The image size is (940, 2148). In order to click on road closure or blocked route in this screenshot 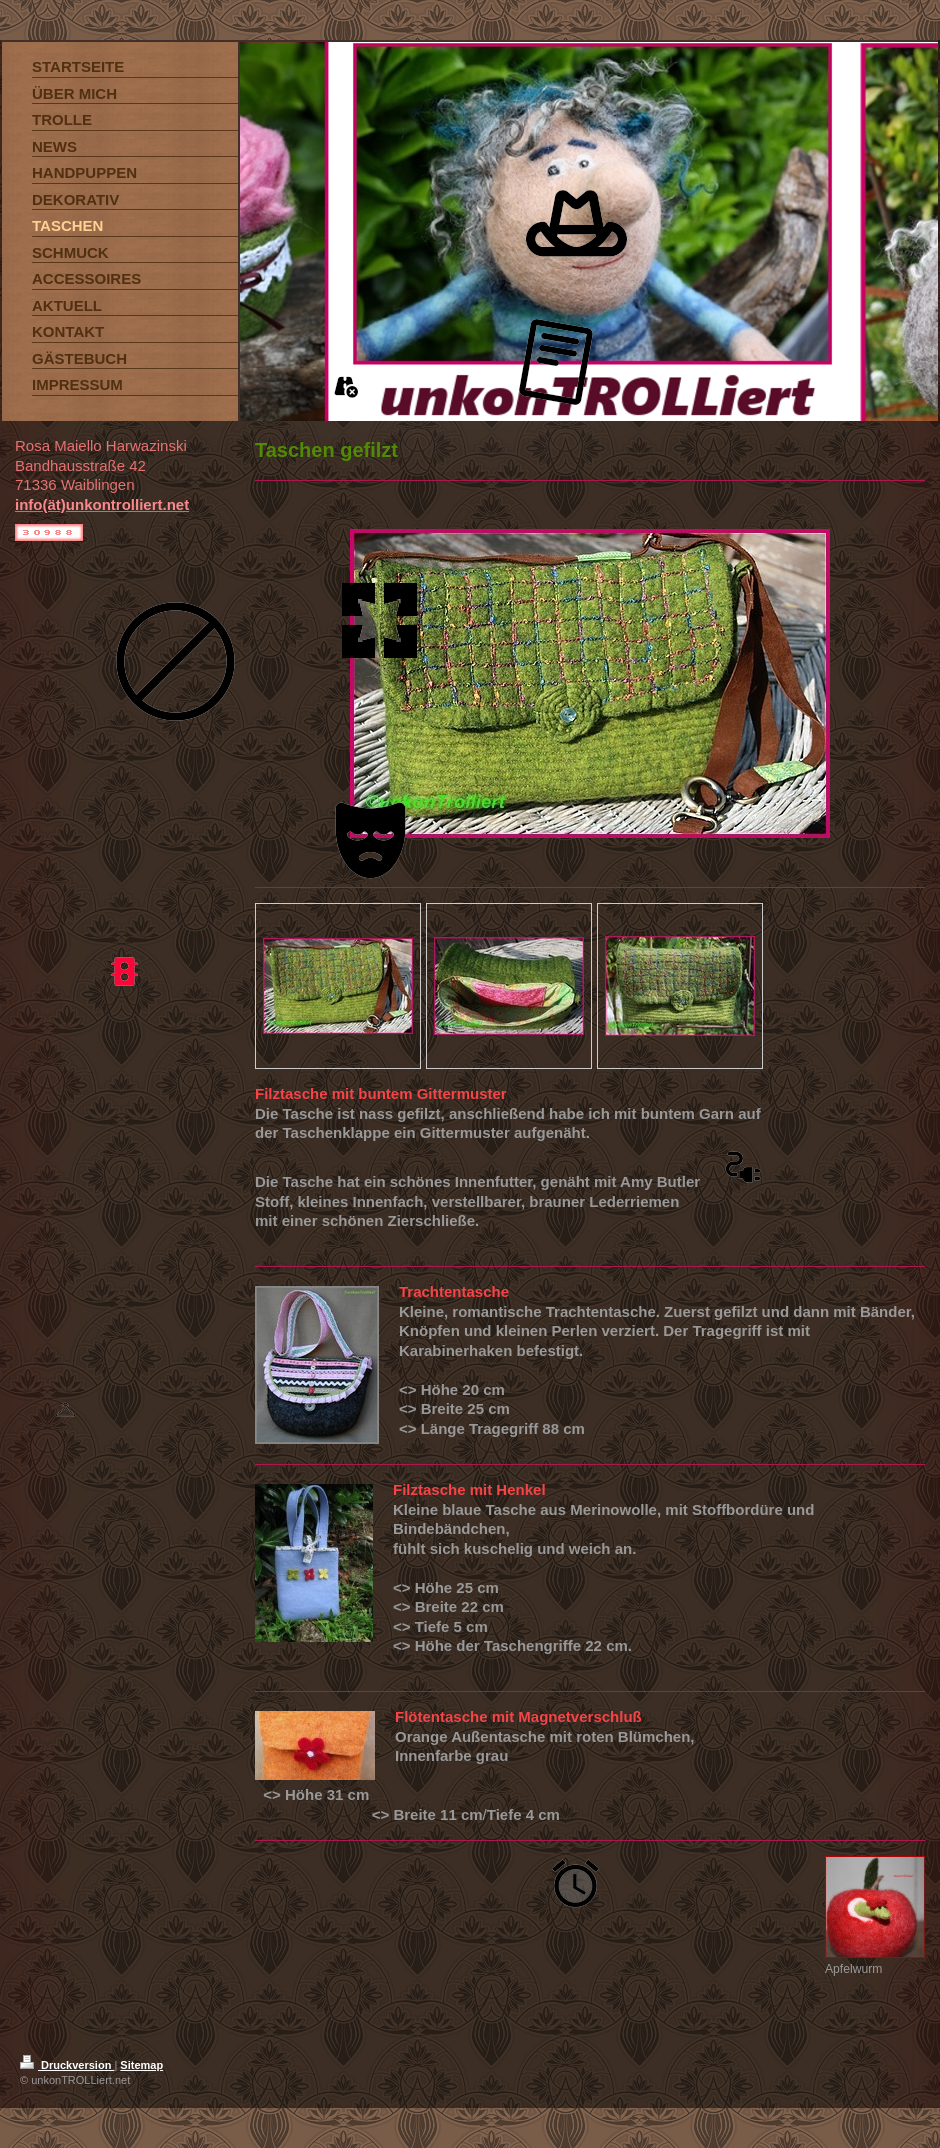, I will do `click(345, 386)`.